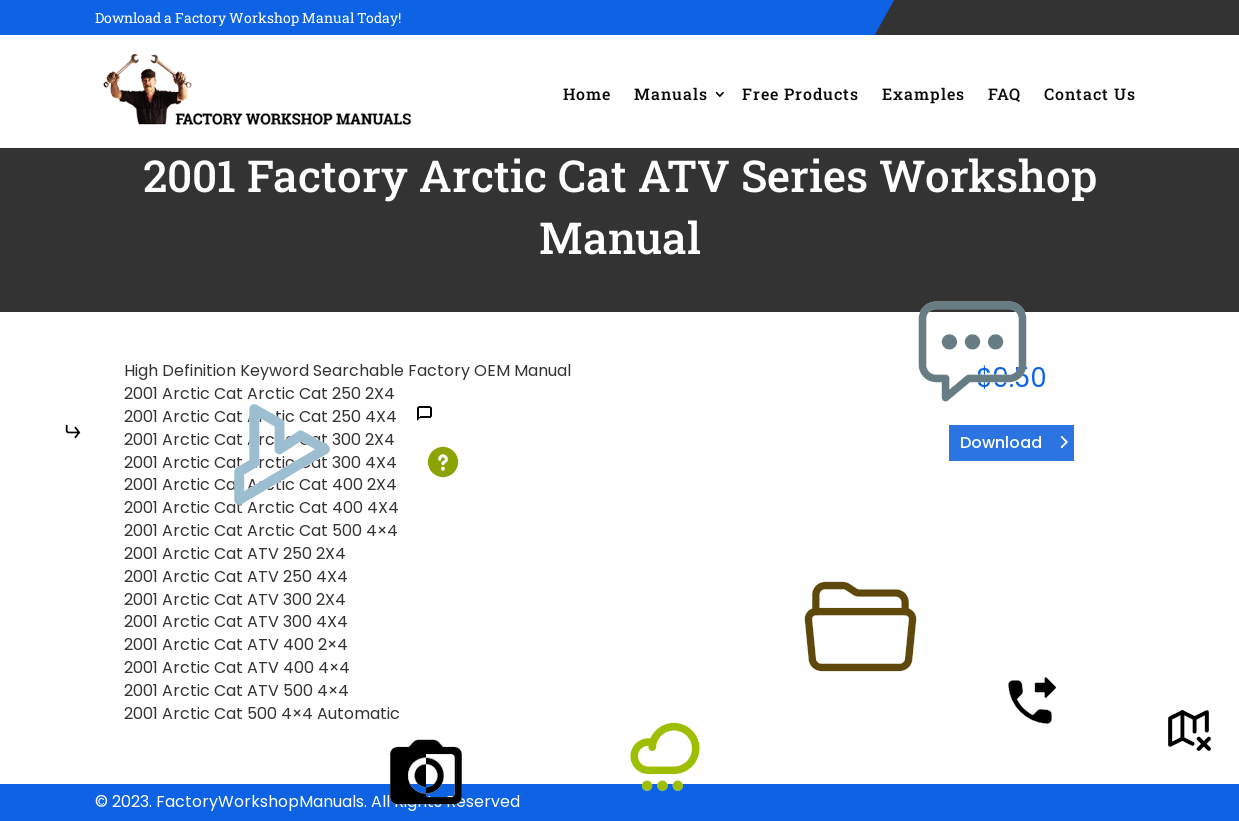 The height and width of the screenshot is (821, 1239). I want to click on open yatse remote control app, so click(279, 454).